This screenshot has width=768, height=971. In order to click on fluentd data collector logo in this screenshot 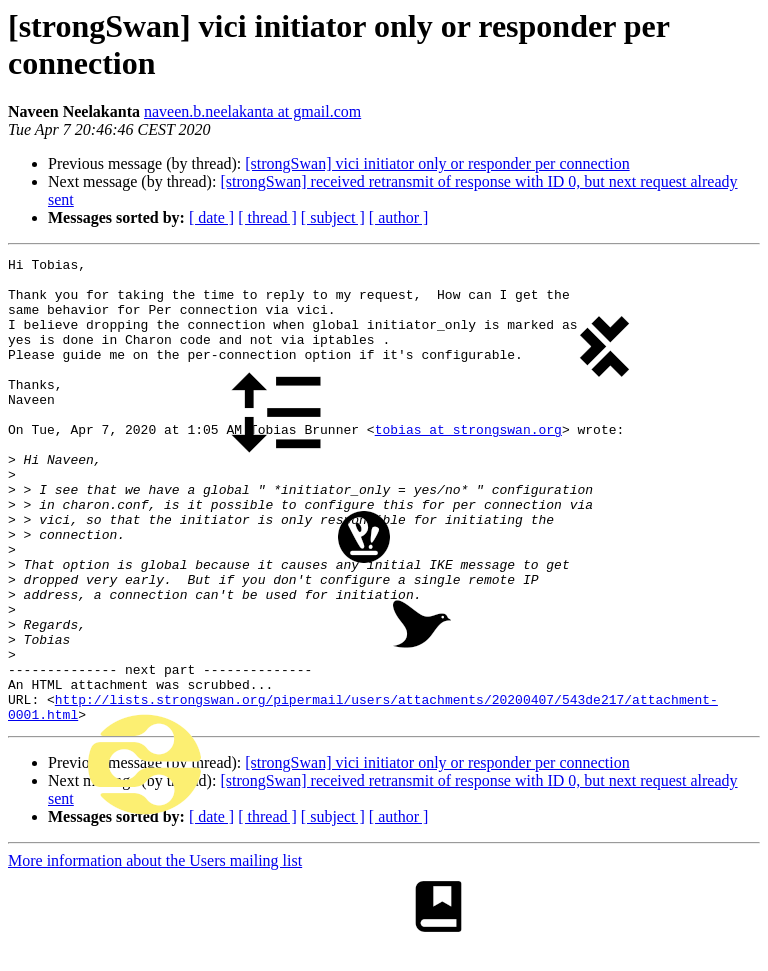, I will do `click(422, 624)`.